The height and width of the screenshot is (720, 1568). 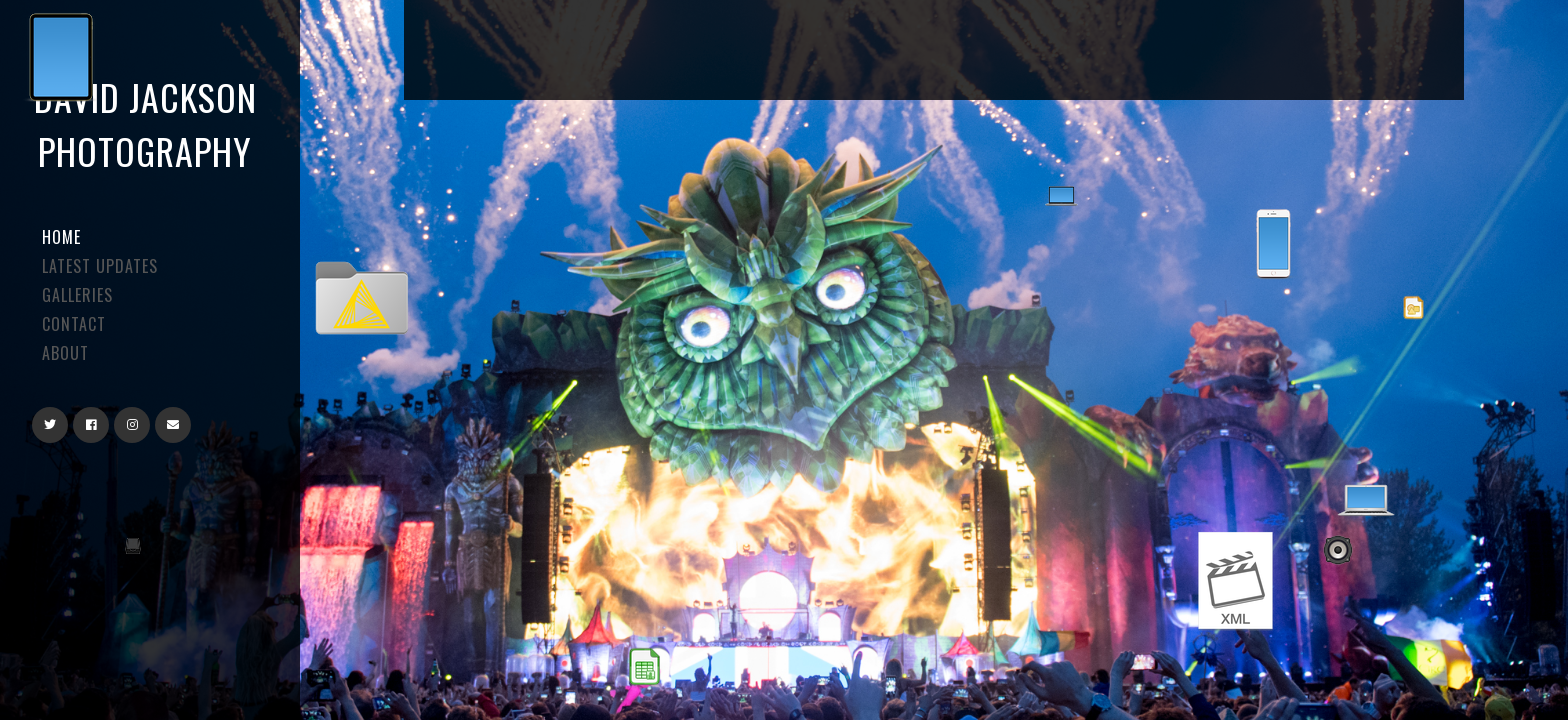 What do you see at coordinates (1061, 193) in the screenshot?
I see `represents a macbook pro device in system settings` at bounding box center [1061, 193].